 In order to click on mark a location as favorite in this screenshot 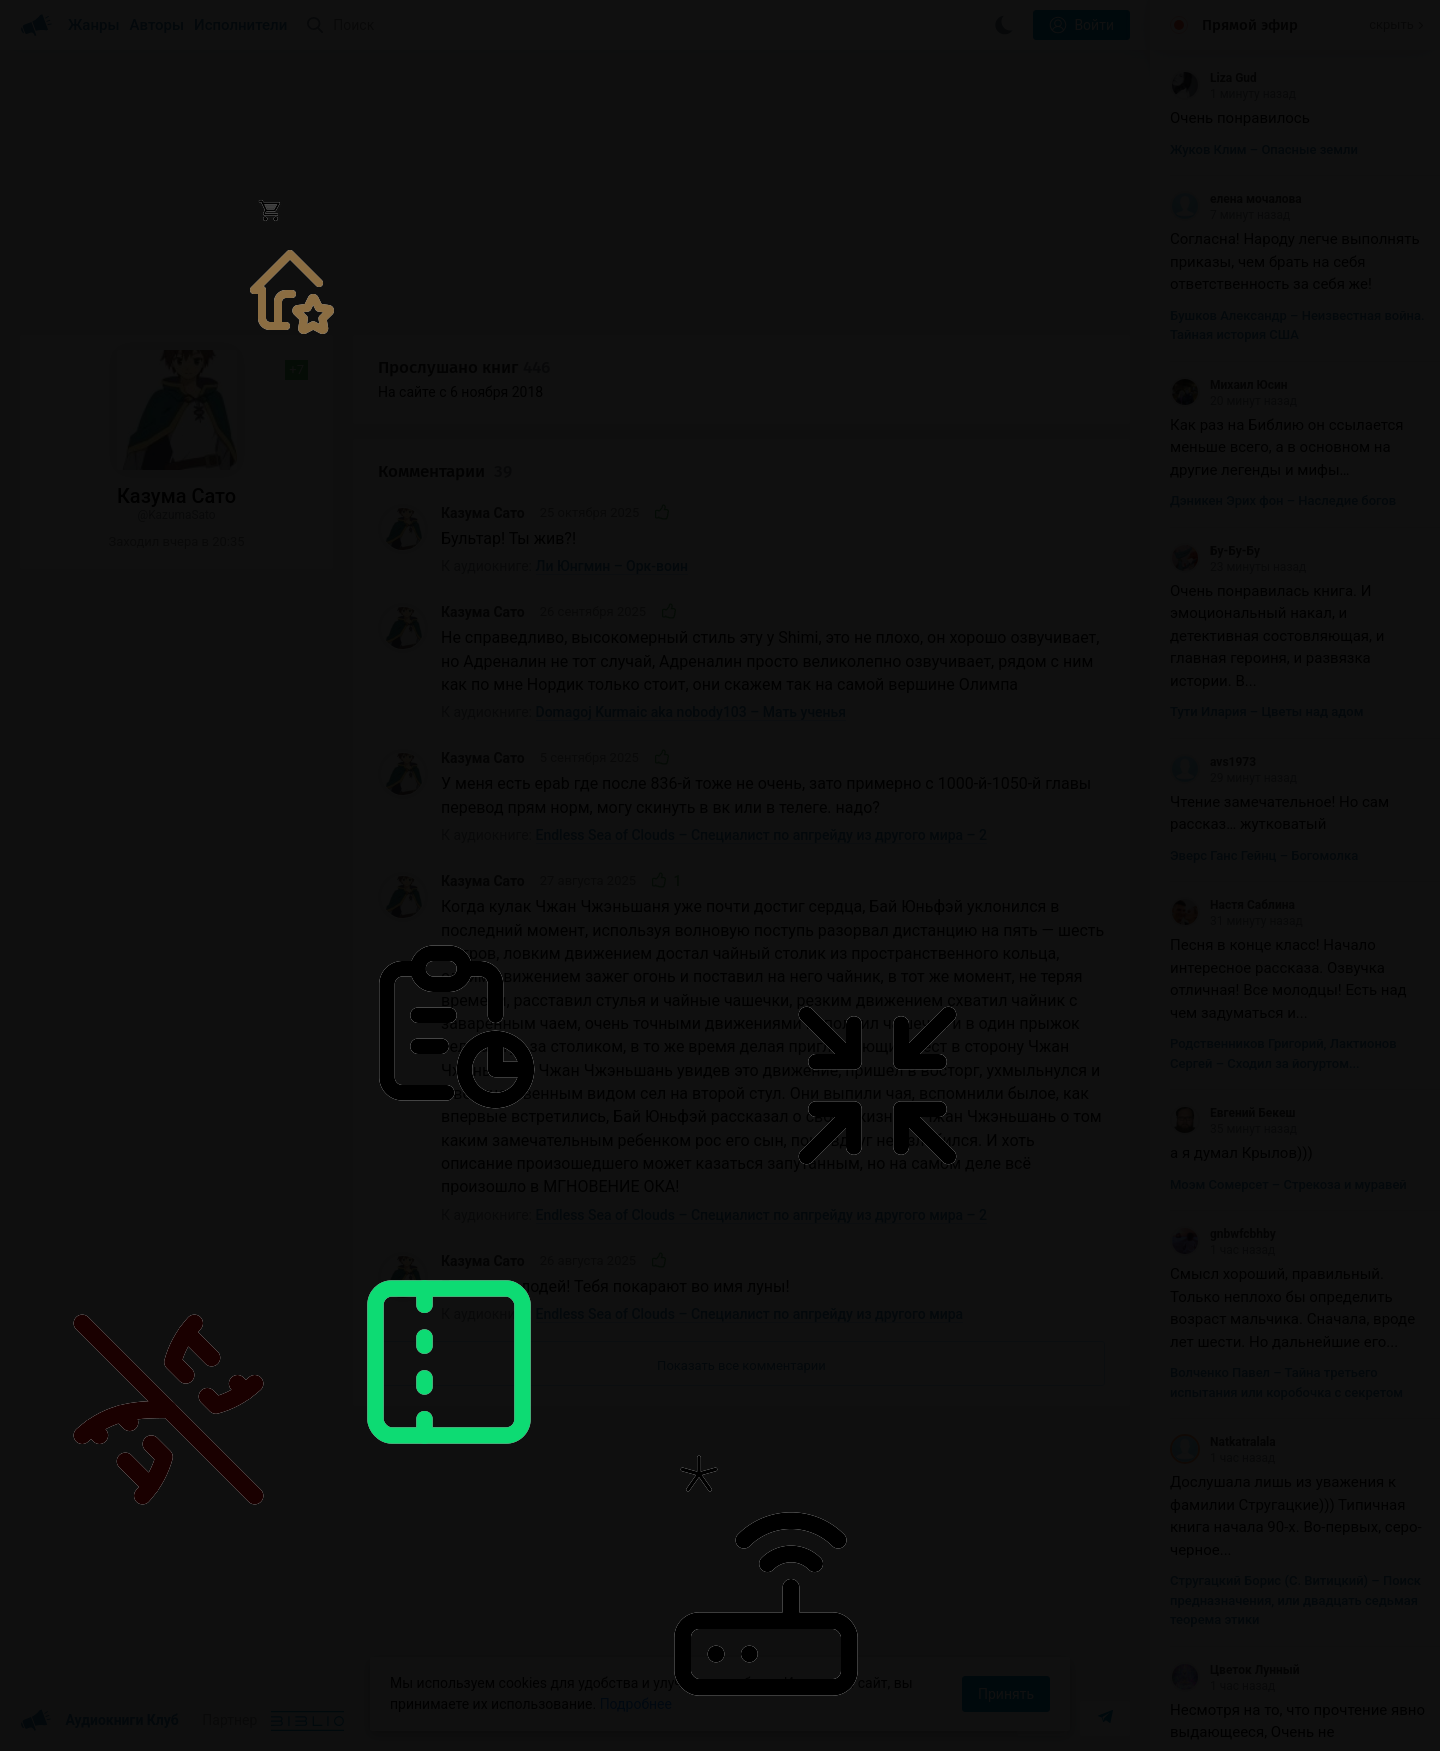, I will do `click(290, 290)`.